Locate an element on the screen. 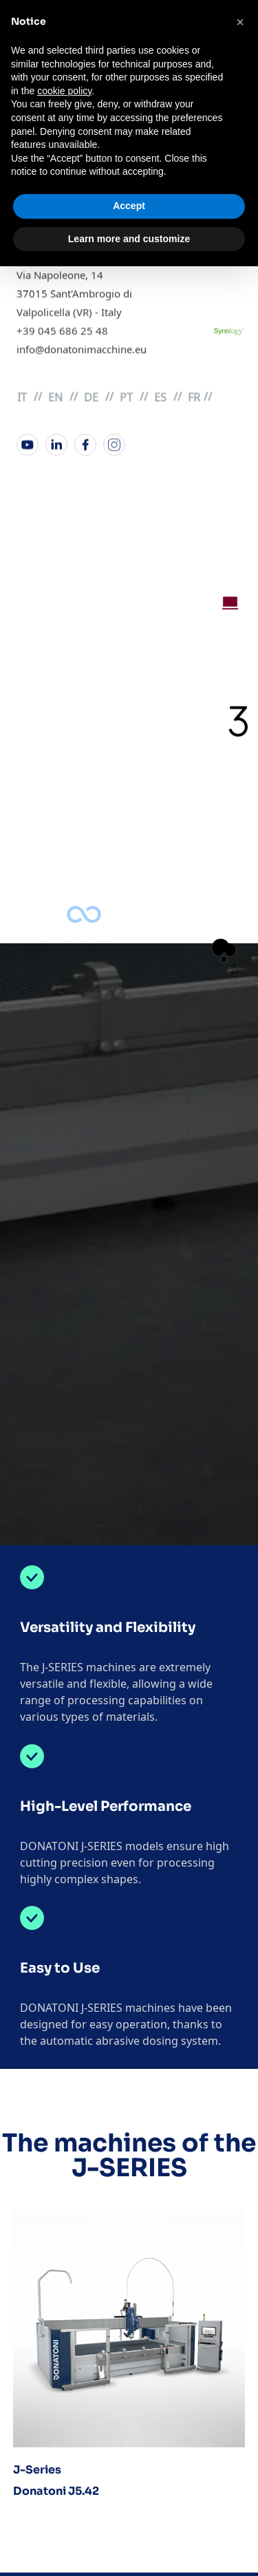 This screenshot has width=258, height=2576. indicates rainy weather conditions is located at coordinates (224, 949).